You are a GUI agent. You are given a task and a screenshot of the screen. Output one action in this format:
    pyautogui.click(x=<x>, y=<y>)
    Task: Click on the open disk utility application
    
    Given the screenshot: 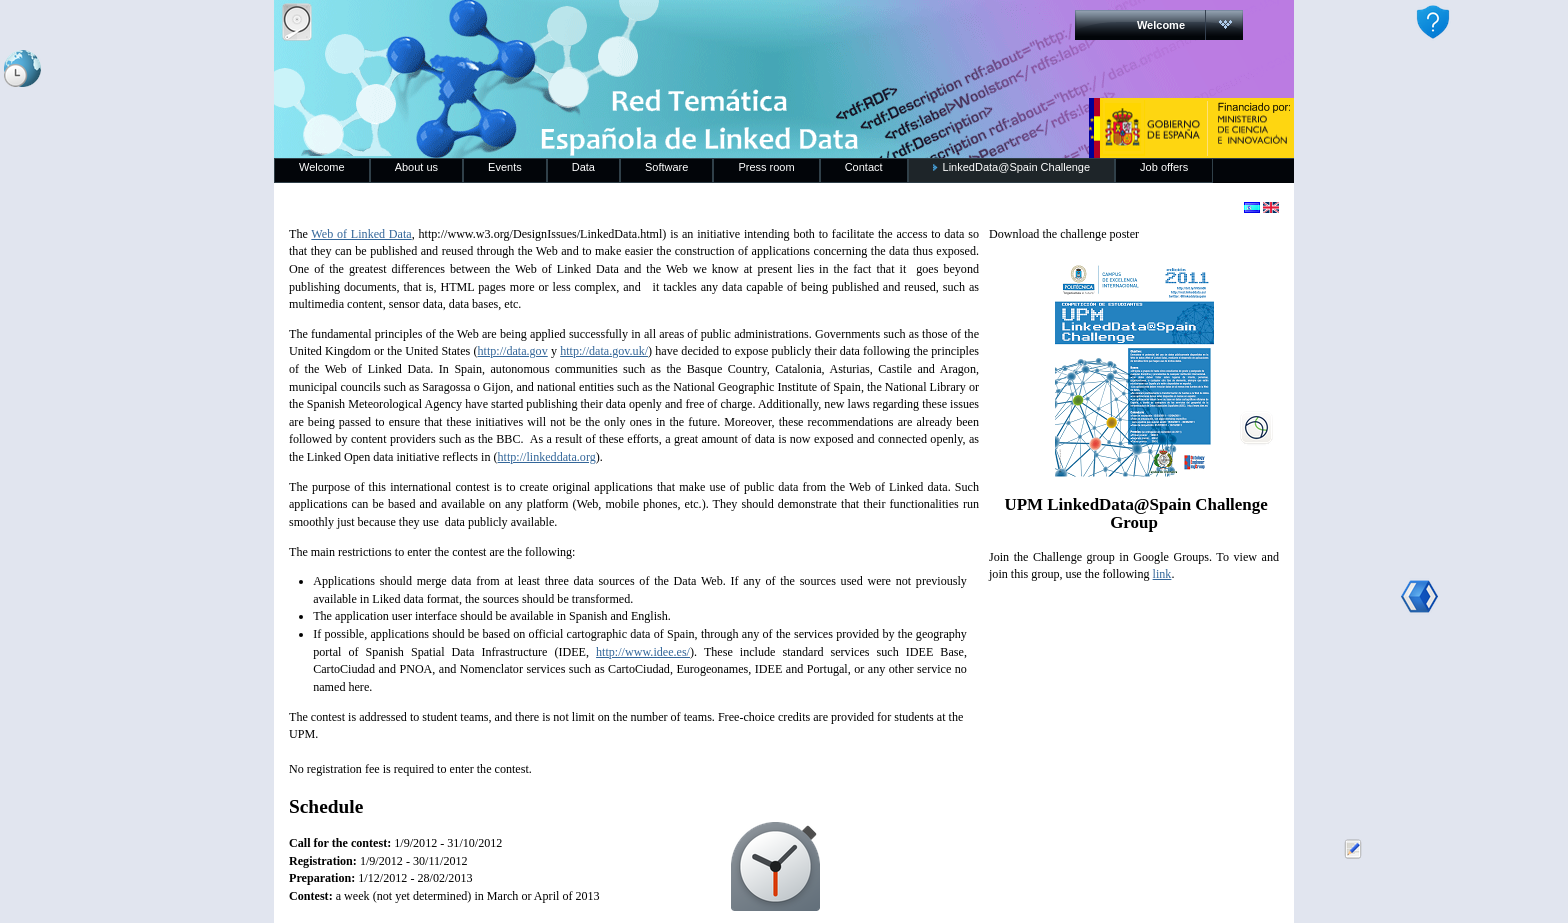 What is the action you would take?
    pyautogui.click(x=297, y=22)
    